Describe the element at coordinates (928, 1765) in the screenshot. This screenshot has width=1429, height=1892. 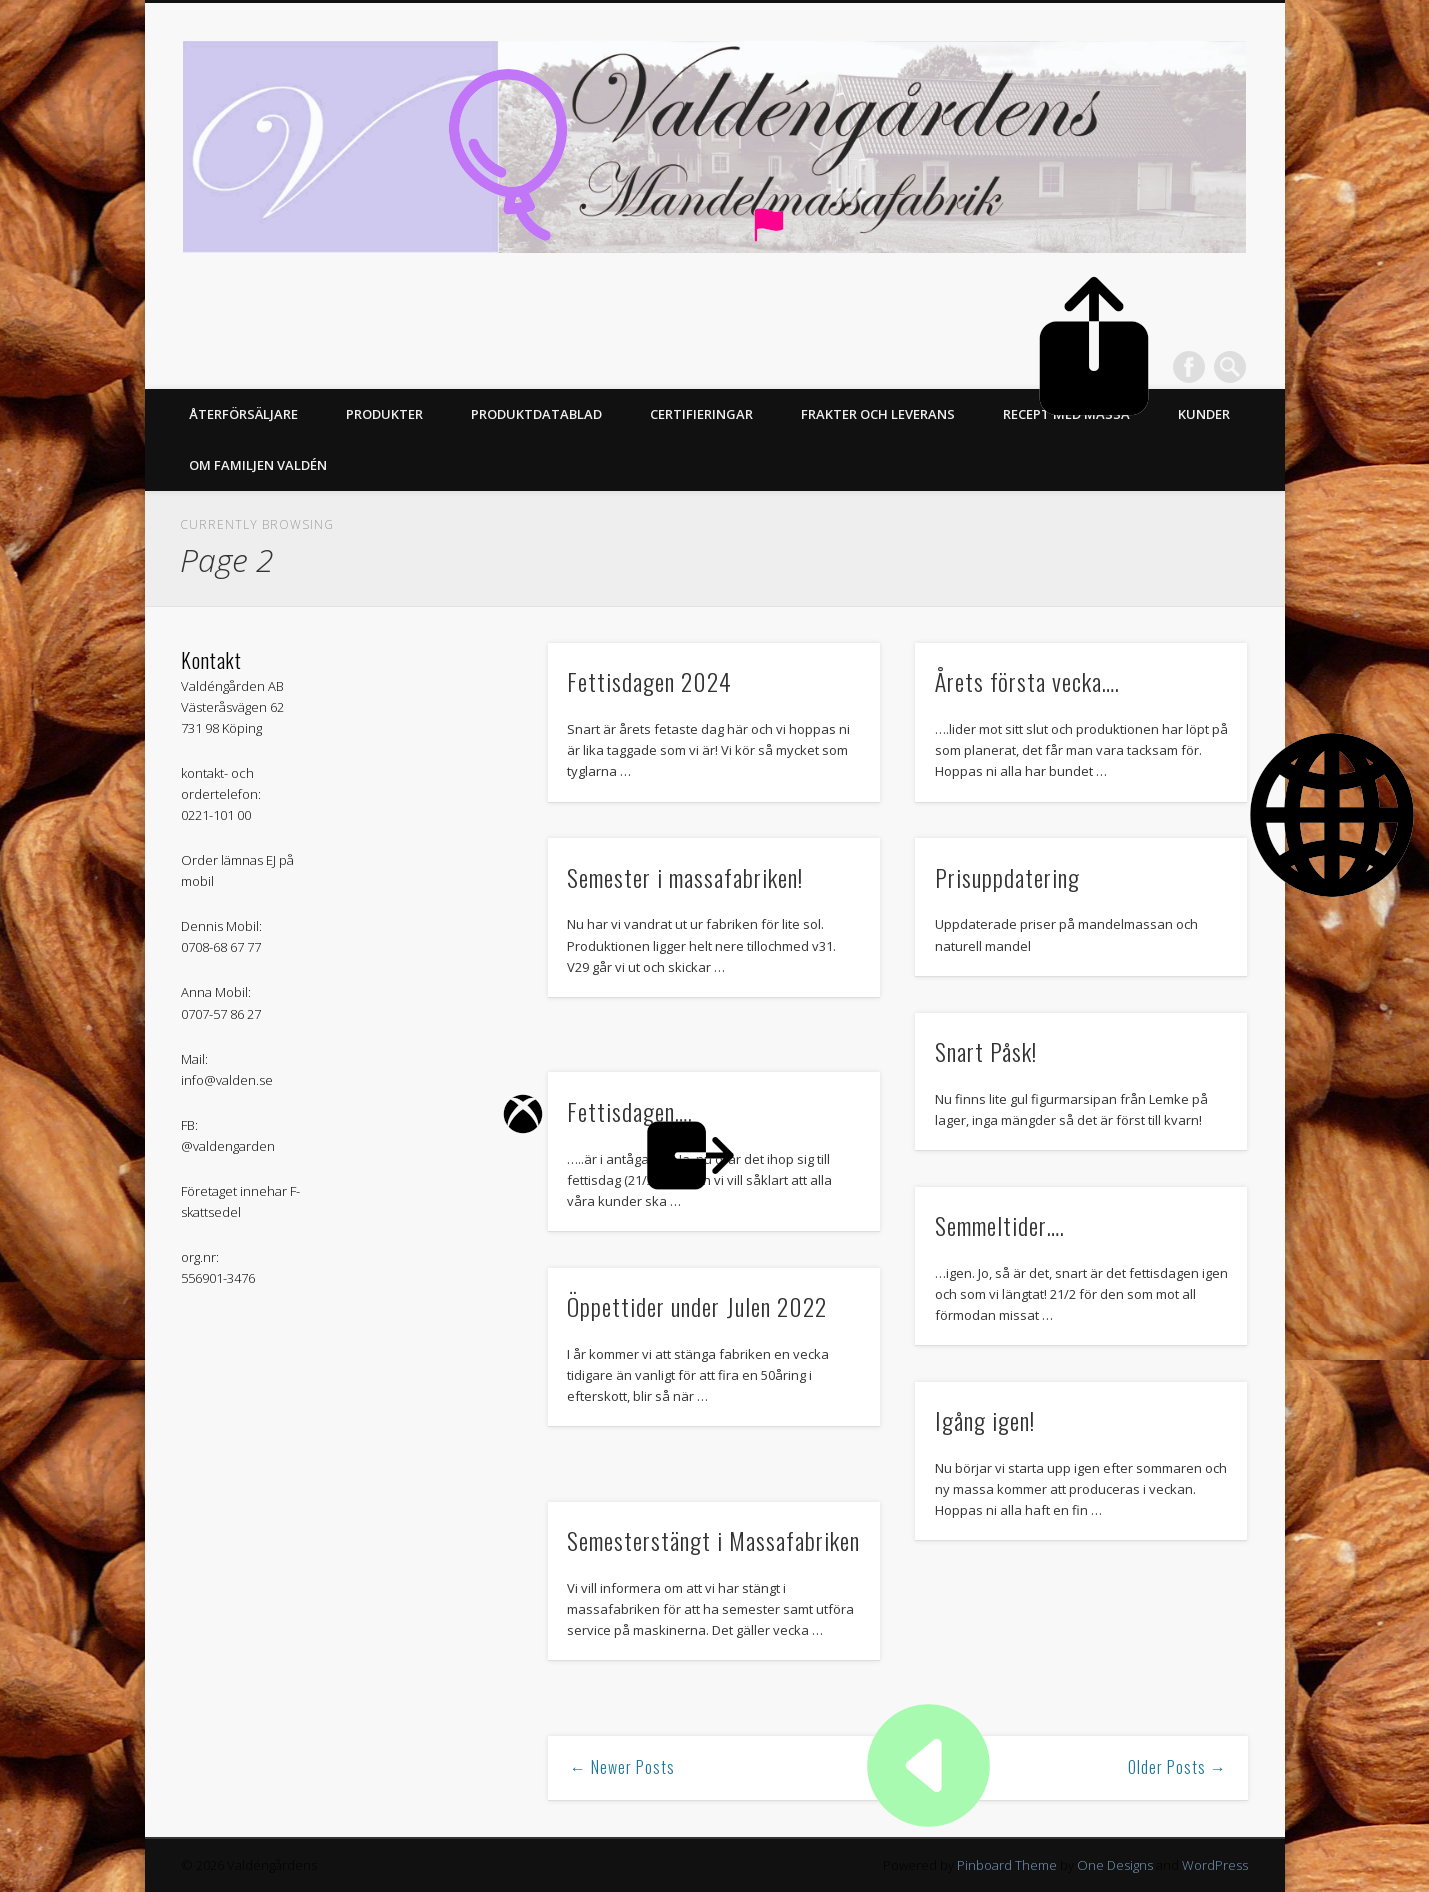
I see `go back to previous screen` at that location.